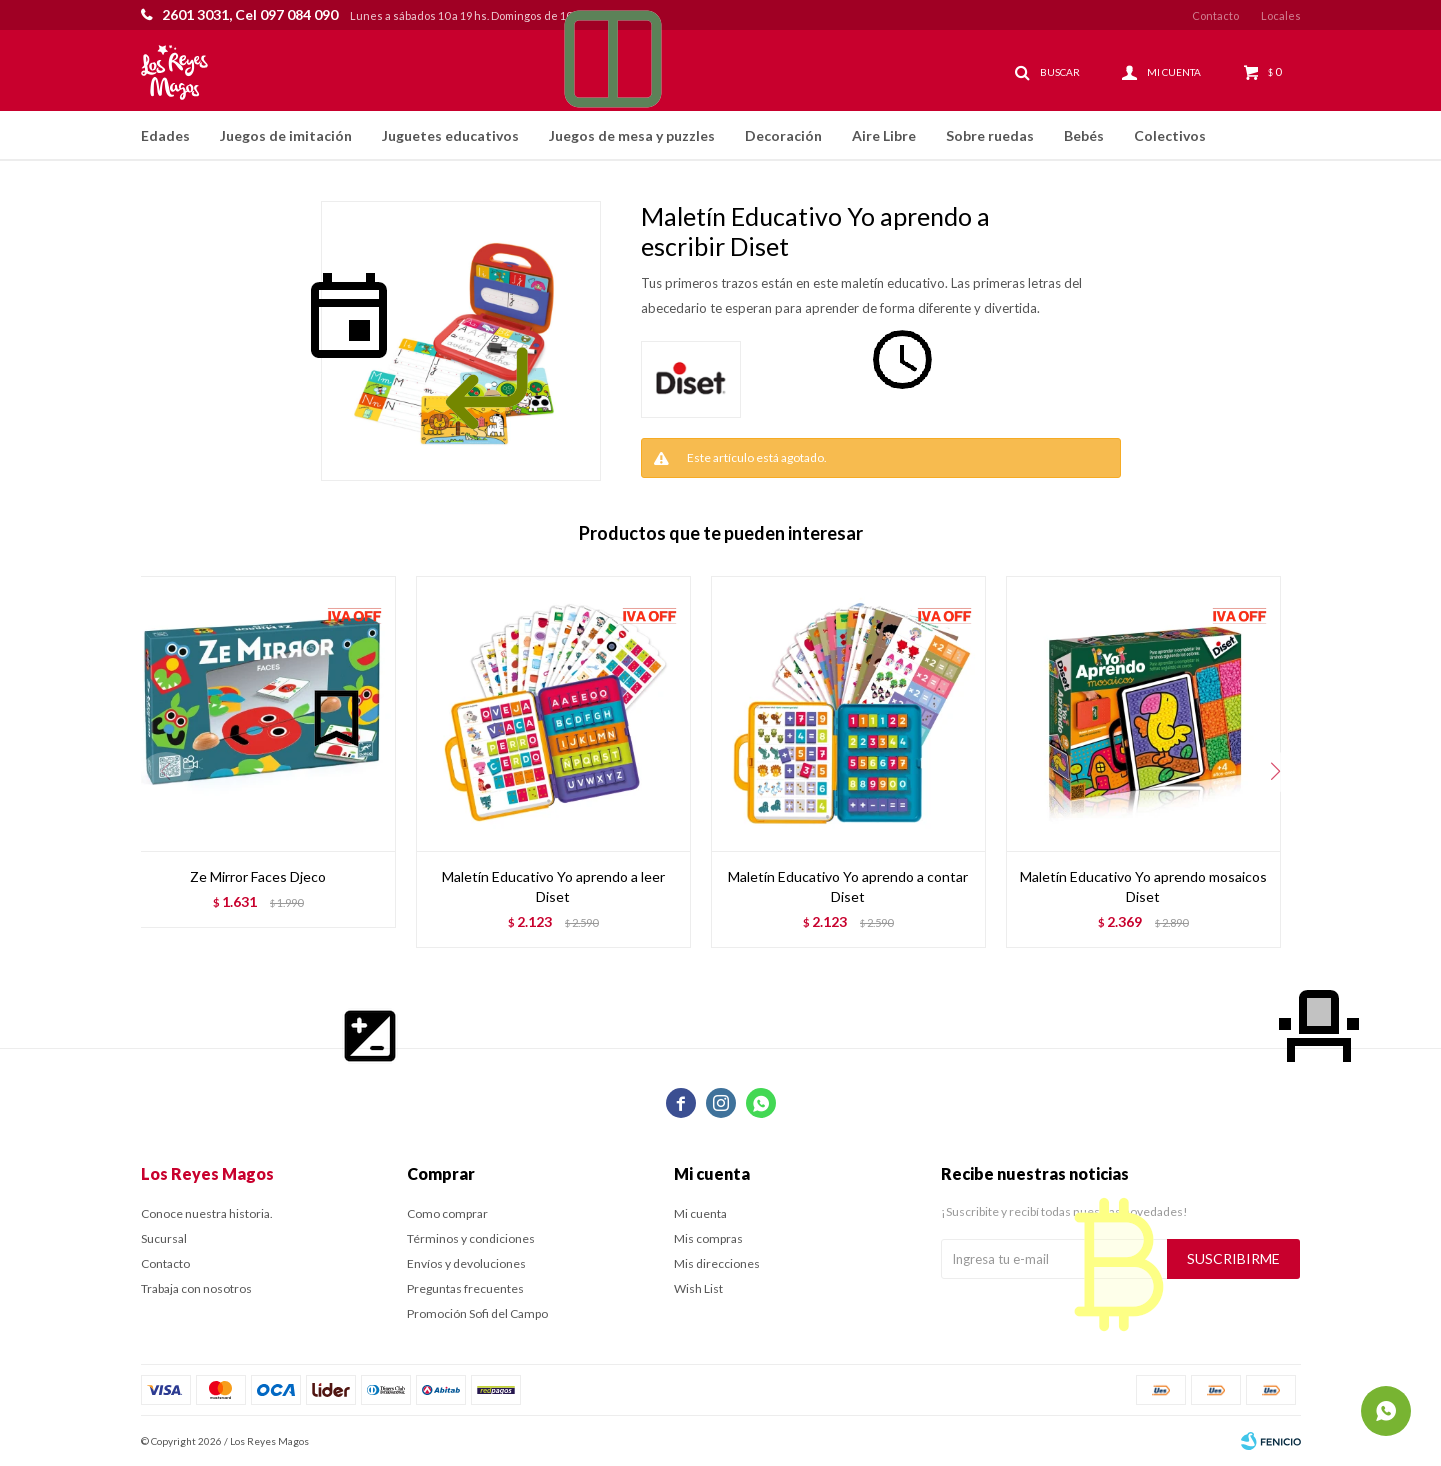 The width and height of the screenshot is (1441, 1466). What do you see at coordinates (349, 320) in the screenshot?
I see `add a calendar event` at bounding box center [349, 320].